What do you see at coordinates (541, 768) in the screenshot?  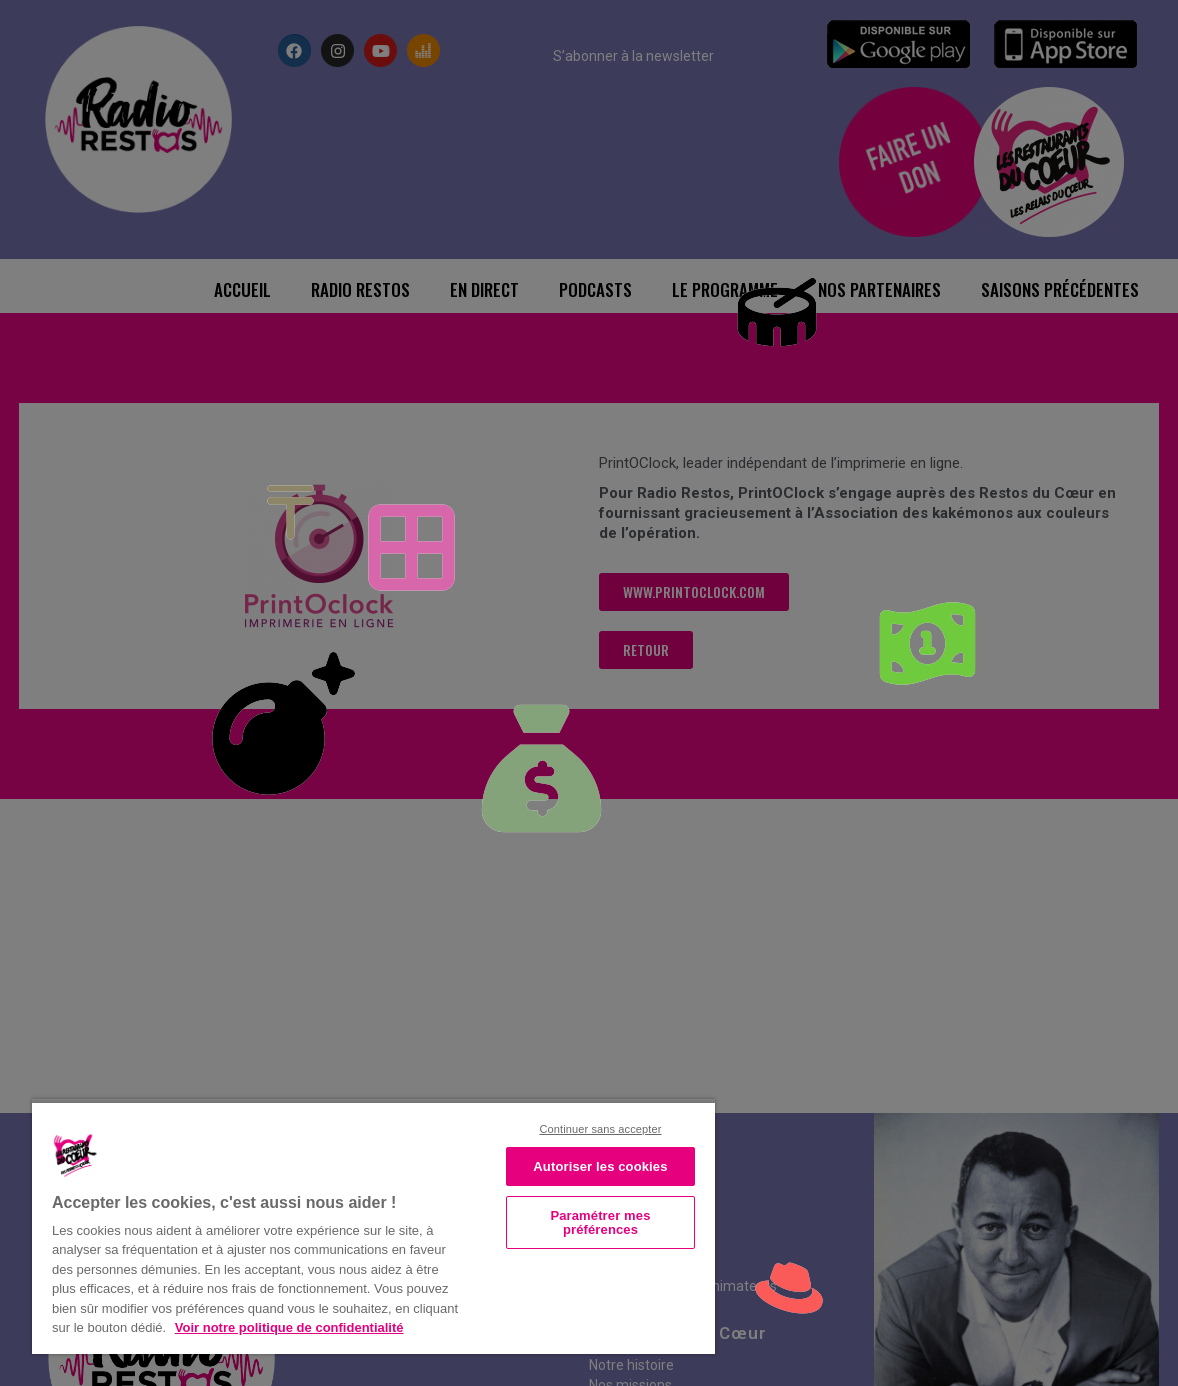 I see `view your earnings or balance` at bounding box center [541, 768].